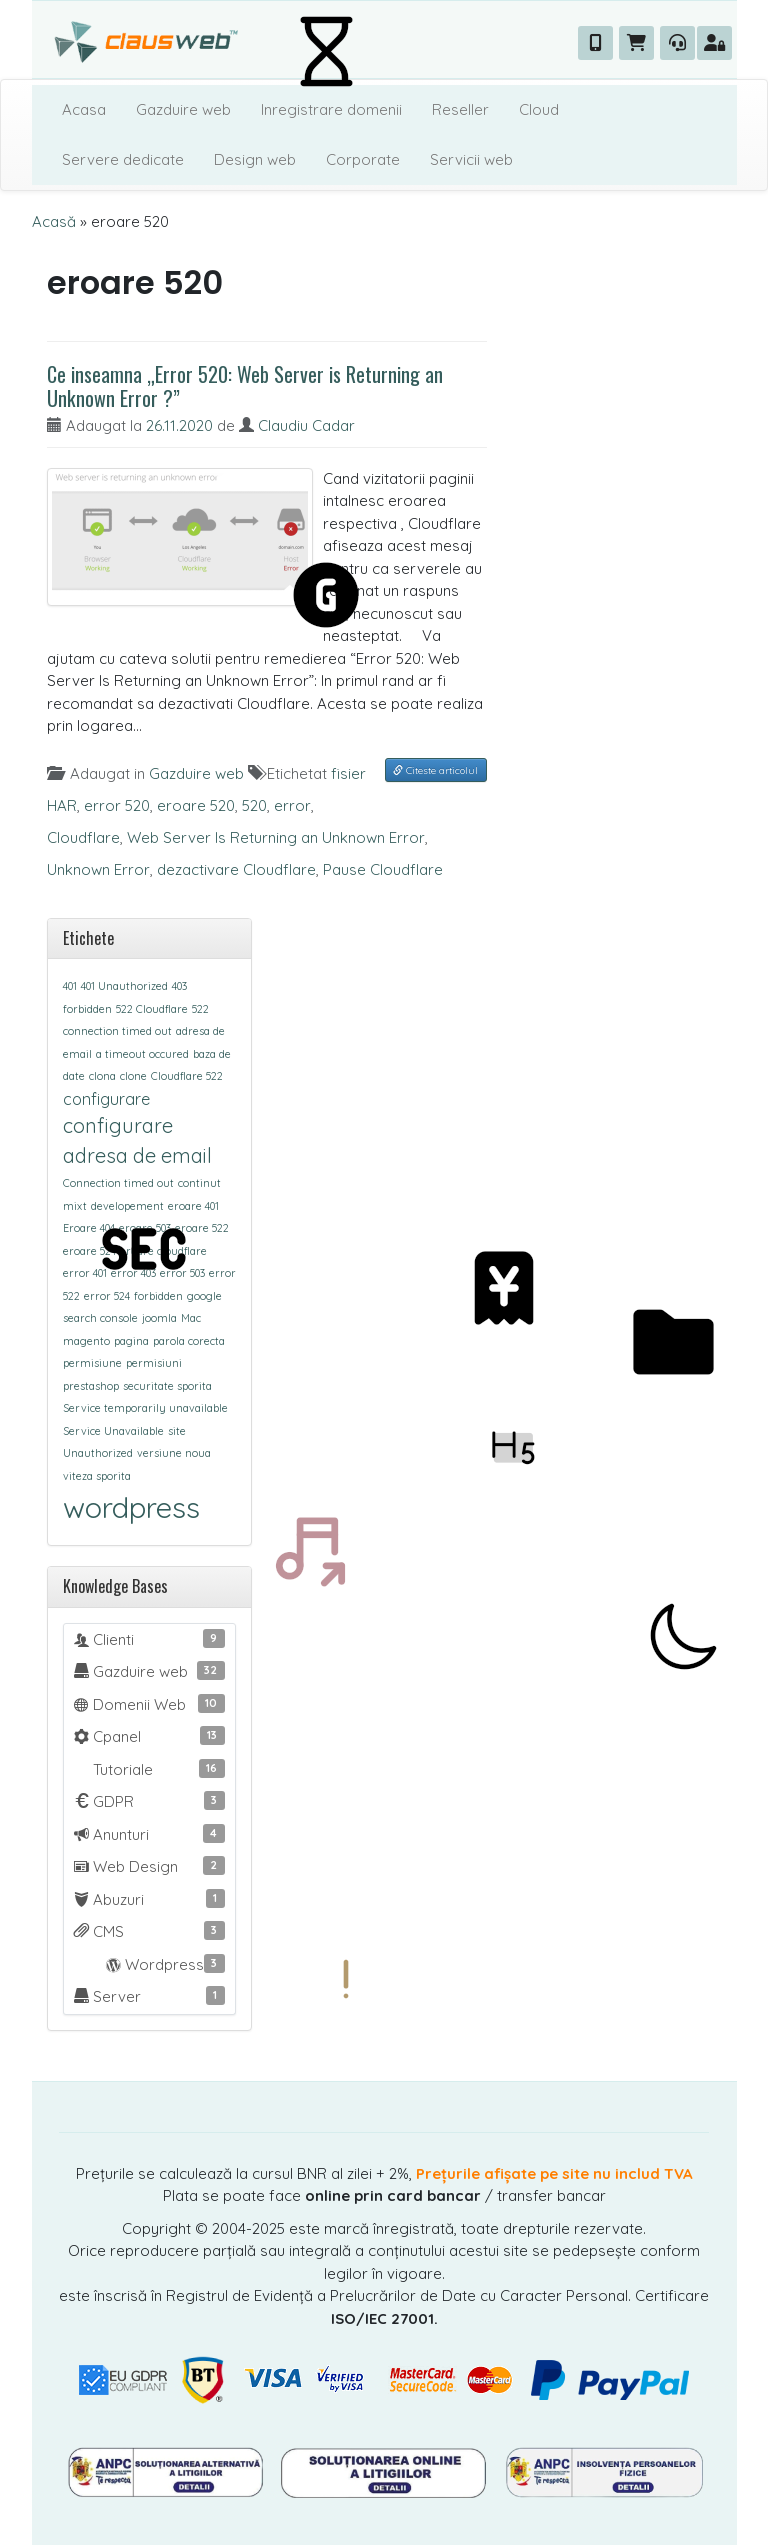 Image resolution: width=768 pixels, height=2545 pixels. What do you see at coordinates (511, 1447) in the screenshot?
I see `format text as heading level 5` at bounding box center [511, 1447].